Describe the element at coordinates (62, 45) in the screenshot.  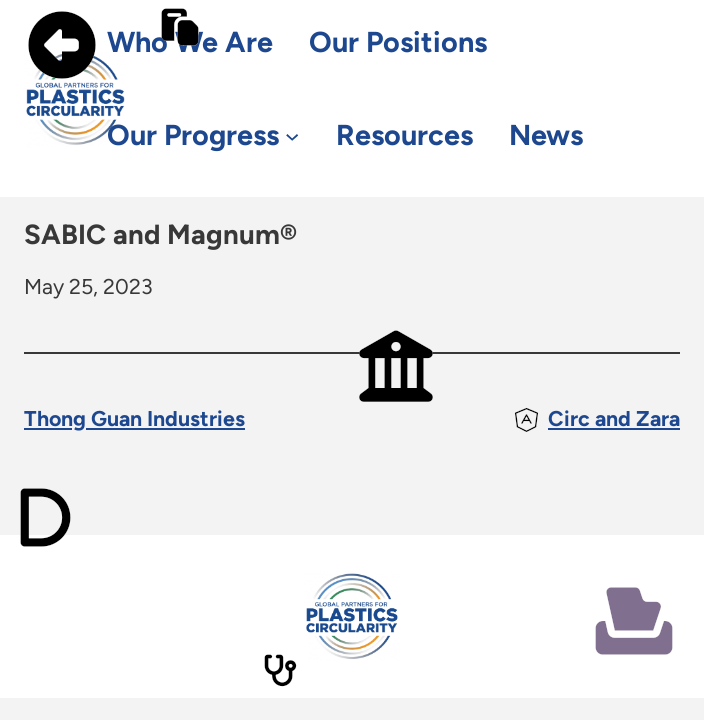
I see `go back to the previous screen` at that location.